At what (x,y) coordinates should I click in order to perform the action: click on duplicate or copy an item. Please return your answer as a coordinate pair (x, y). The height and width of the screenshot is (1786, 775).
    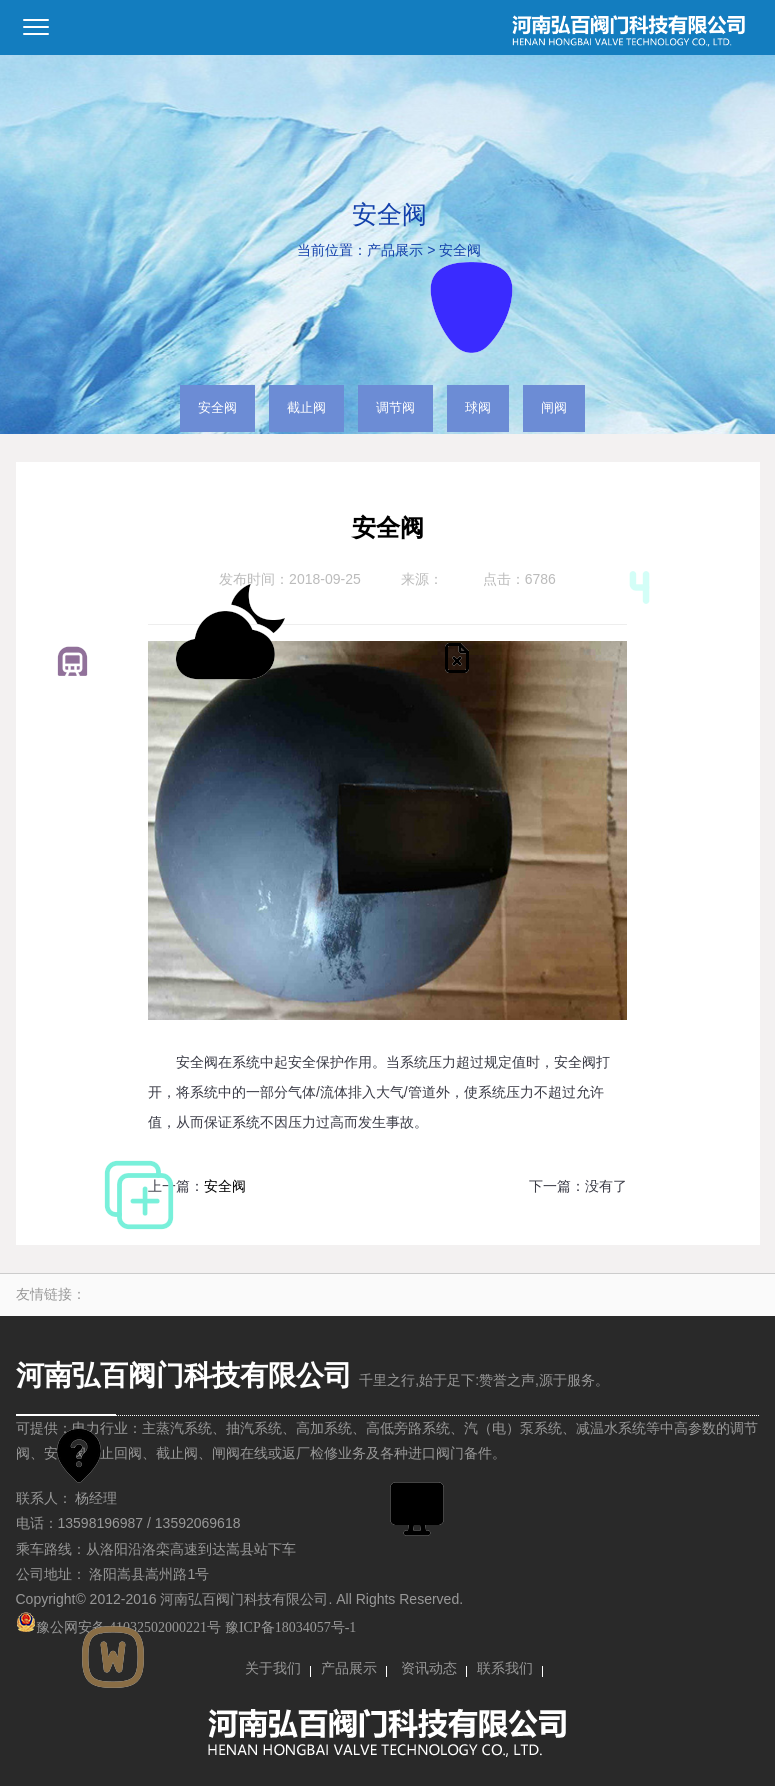
    Looking at the image, I should click on (139, 1195).